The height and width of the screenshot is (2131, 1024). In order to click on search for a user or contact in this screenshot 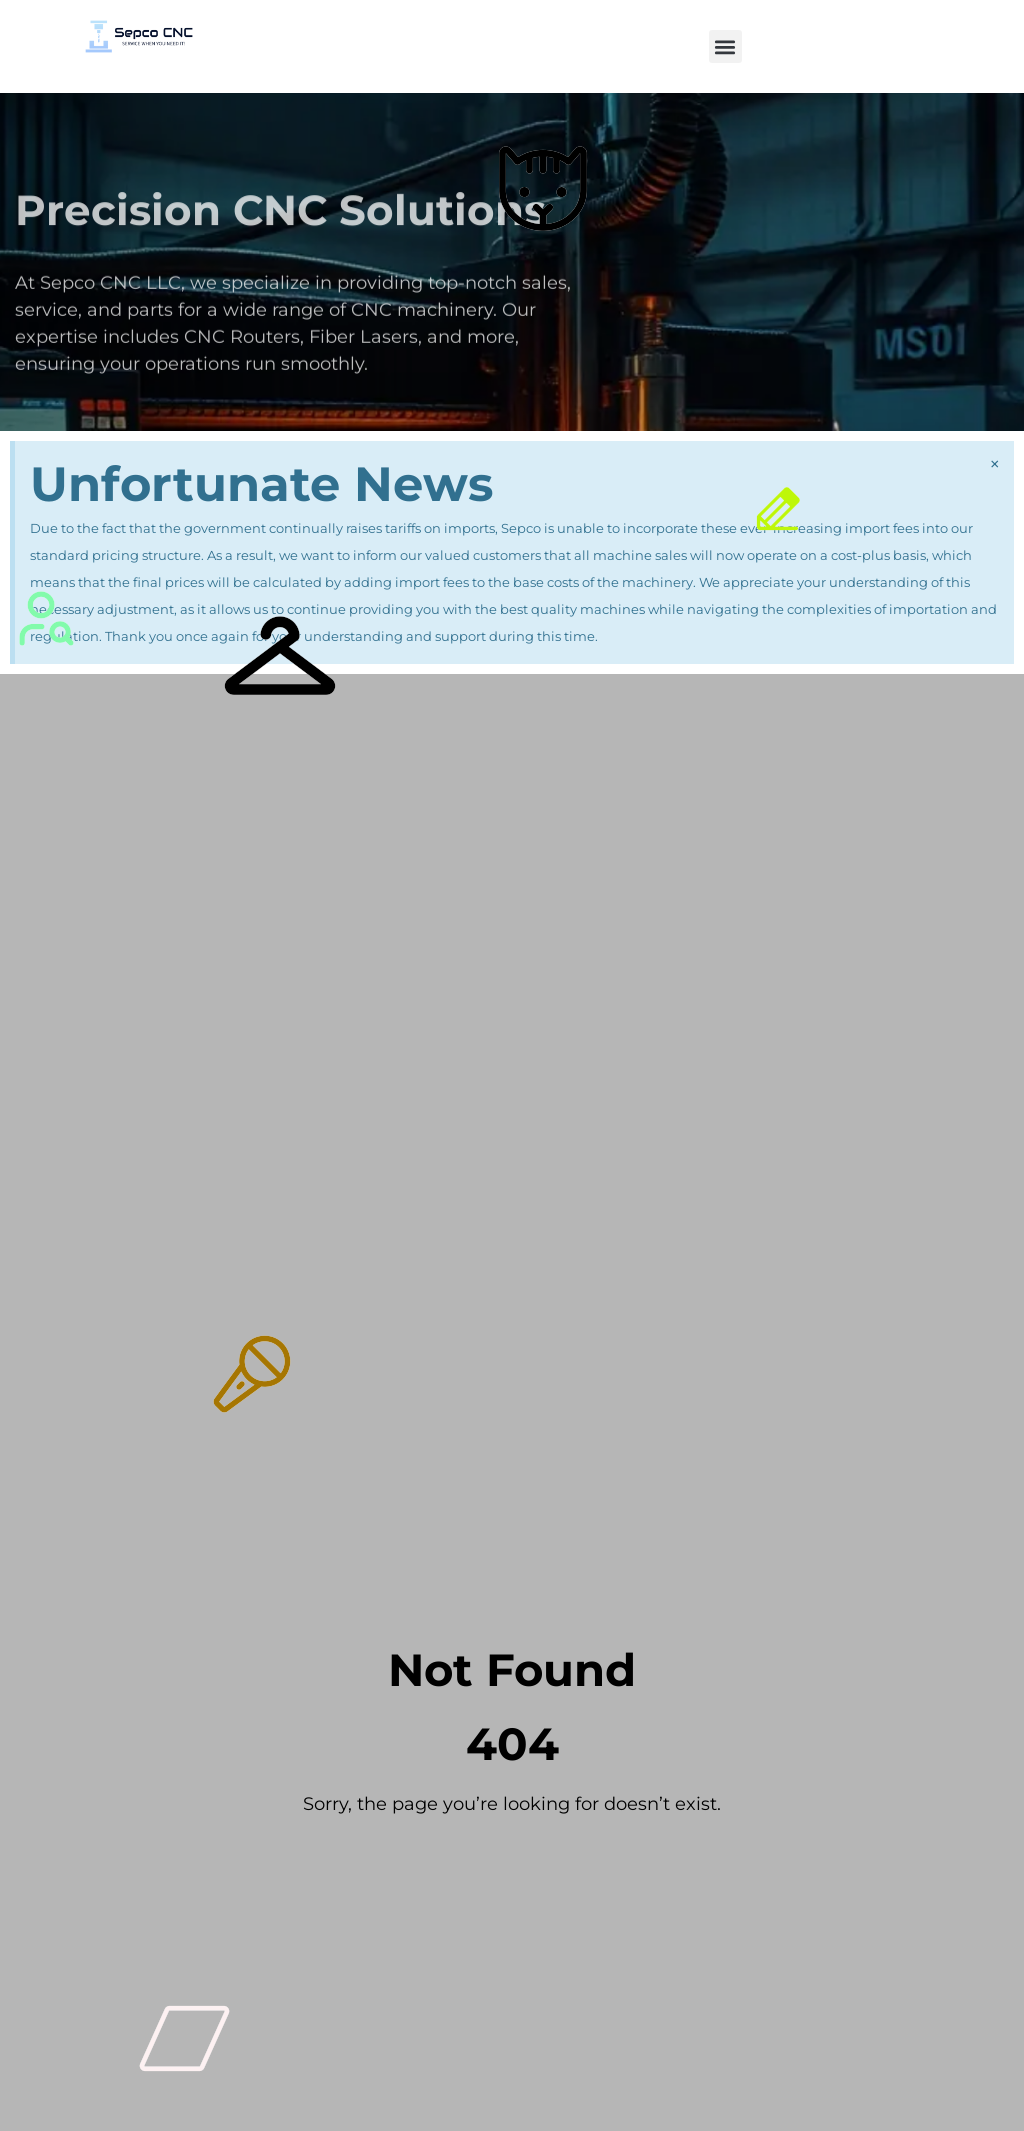, I will do `click(46, 618)`.